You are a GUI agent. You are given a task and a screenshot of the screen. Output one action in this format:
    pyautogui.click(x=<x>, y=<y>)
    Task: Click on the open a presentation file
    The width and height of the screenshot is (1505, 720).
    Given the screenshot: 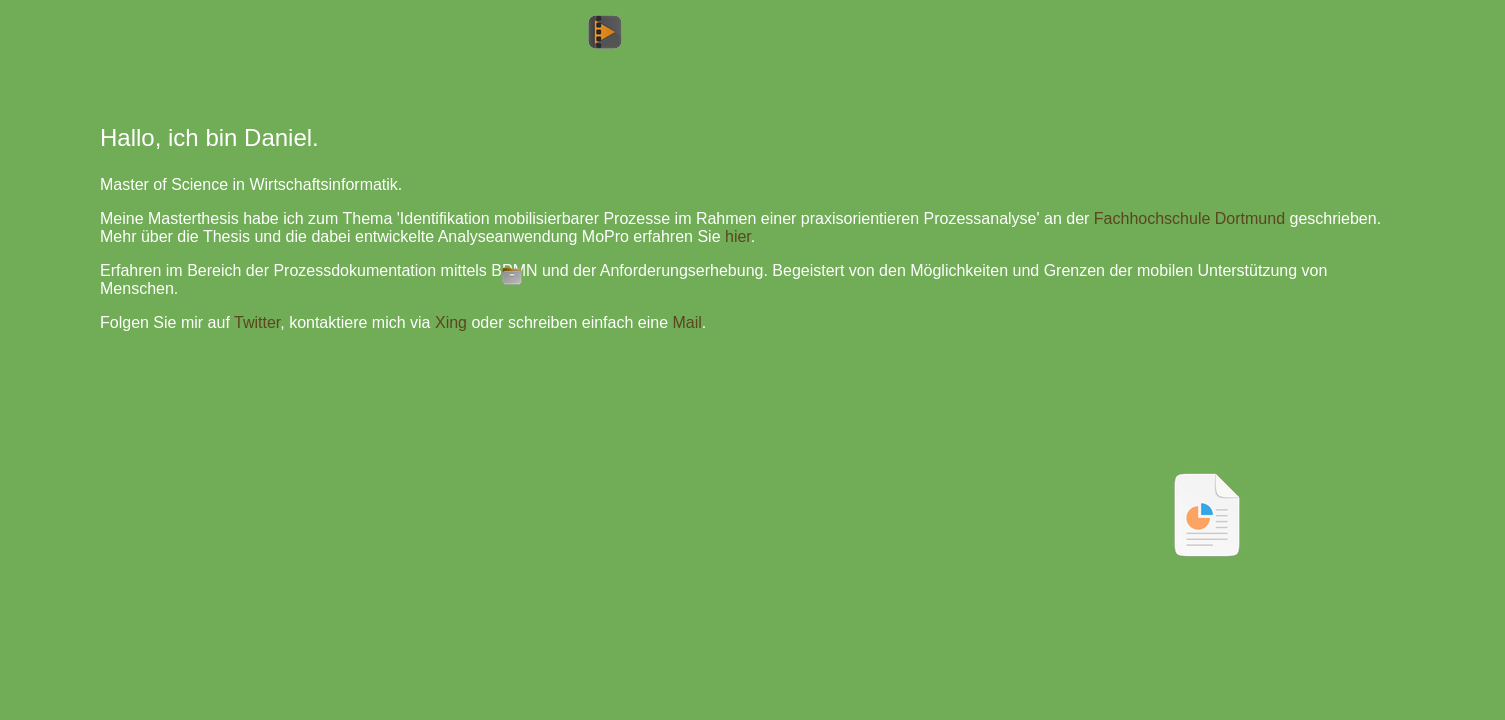 What is the action you would take?
    pyautogui.click(x=1207, y=515)
    